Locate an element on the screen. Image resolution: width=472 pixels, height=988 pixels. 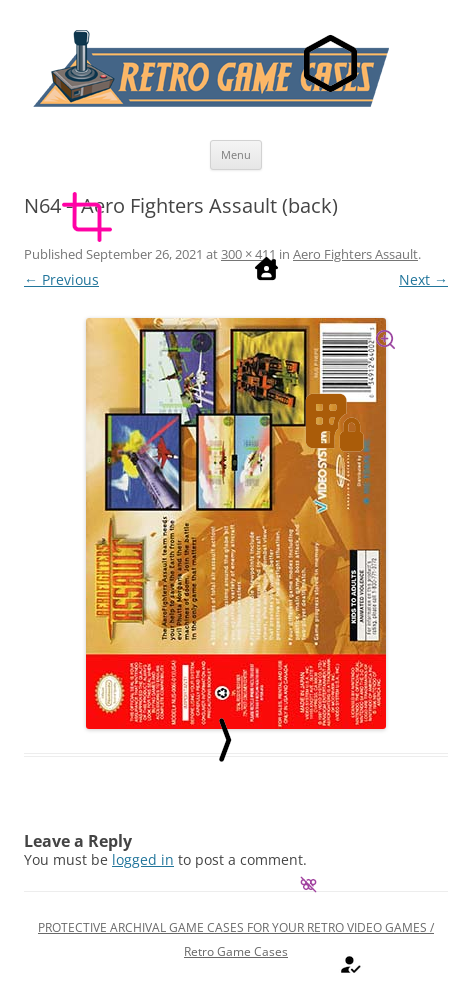
crop or resize an image is located at coordinates (87, 217).